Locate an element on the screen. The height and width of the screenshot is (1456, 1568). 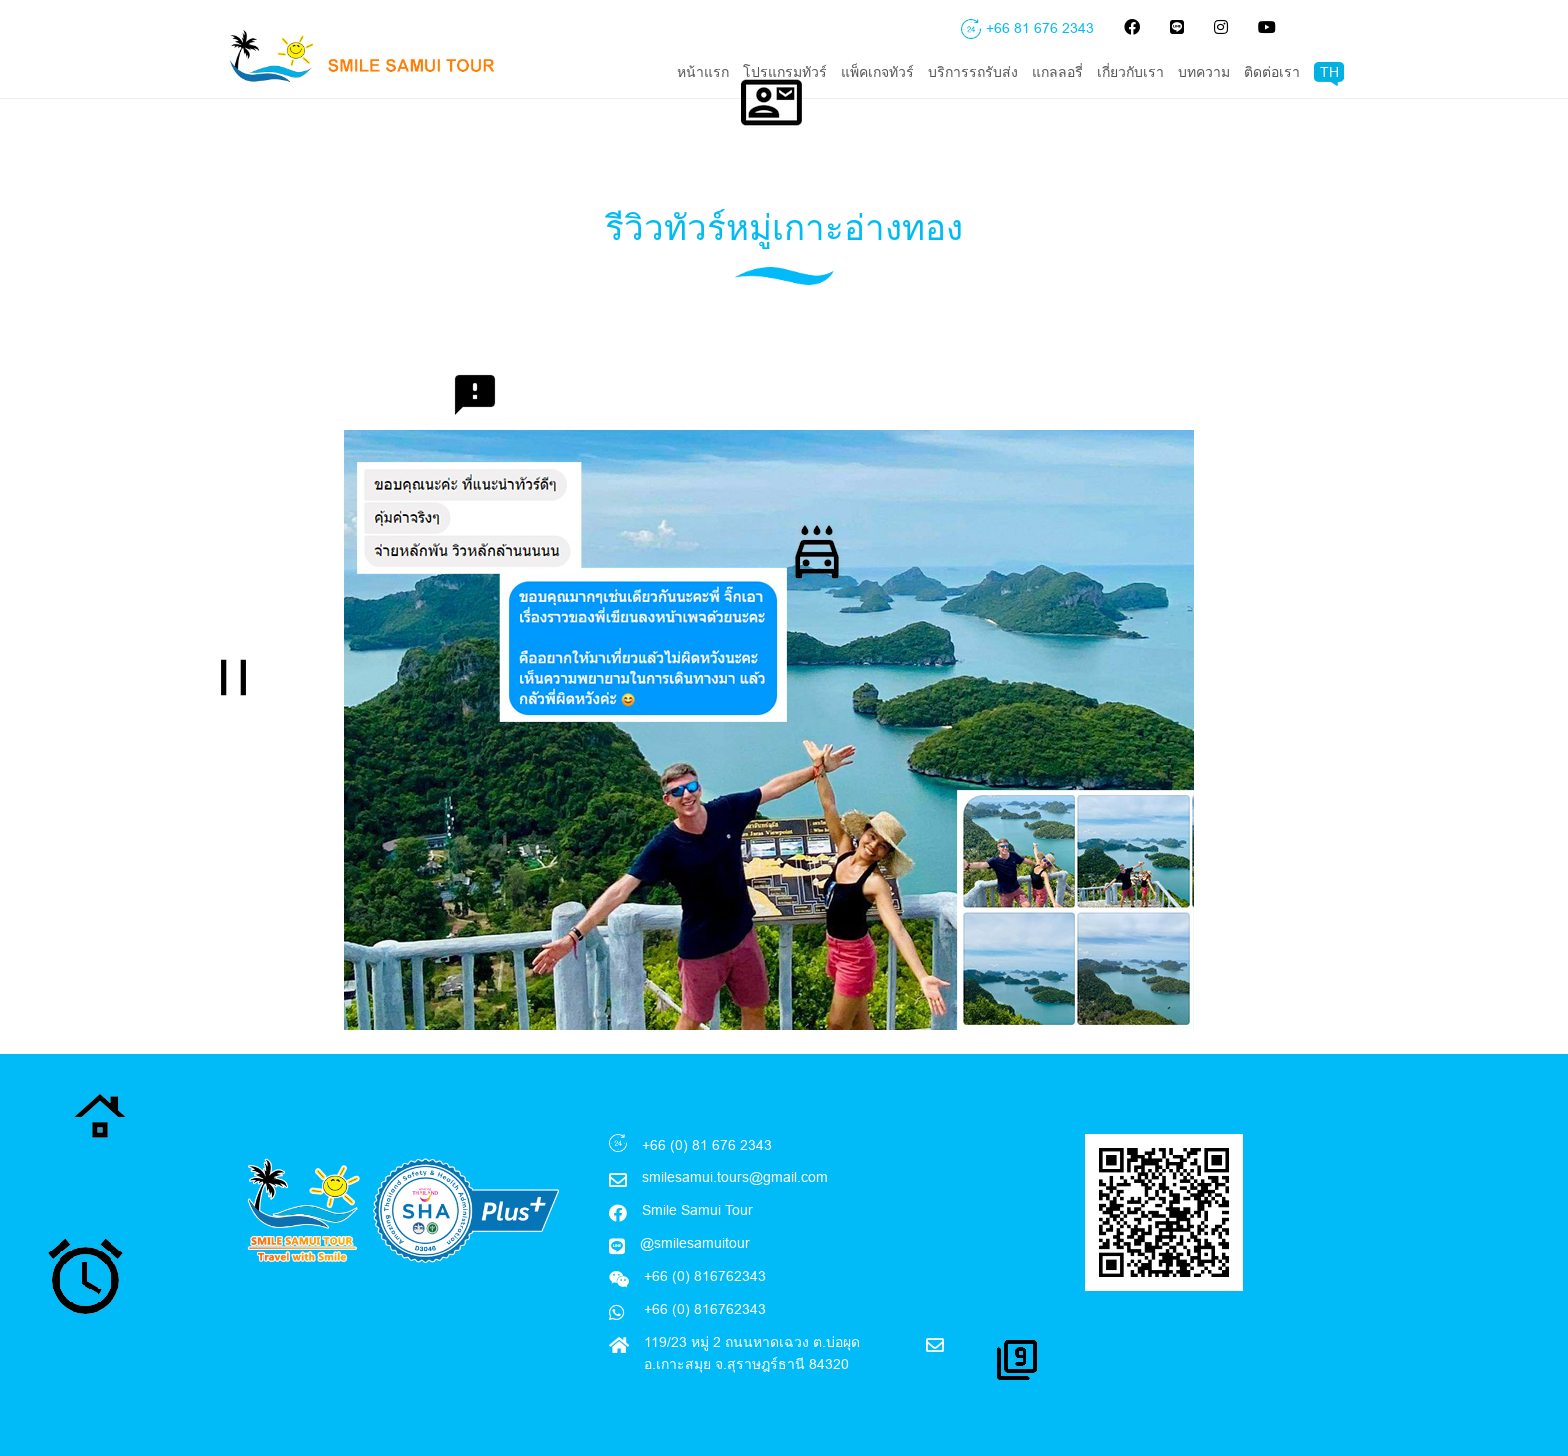
set or manage alarms is located at coordinates (85, 1276).